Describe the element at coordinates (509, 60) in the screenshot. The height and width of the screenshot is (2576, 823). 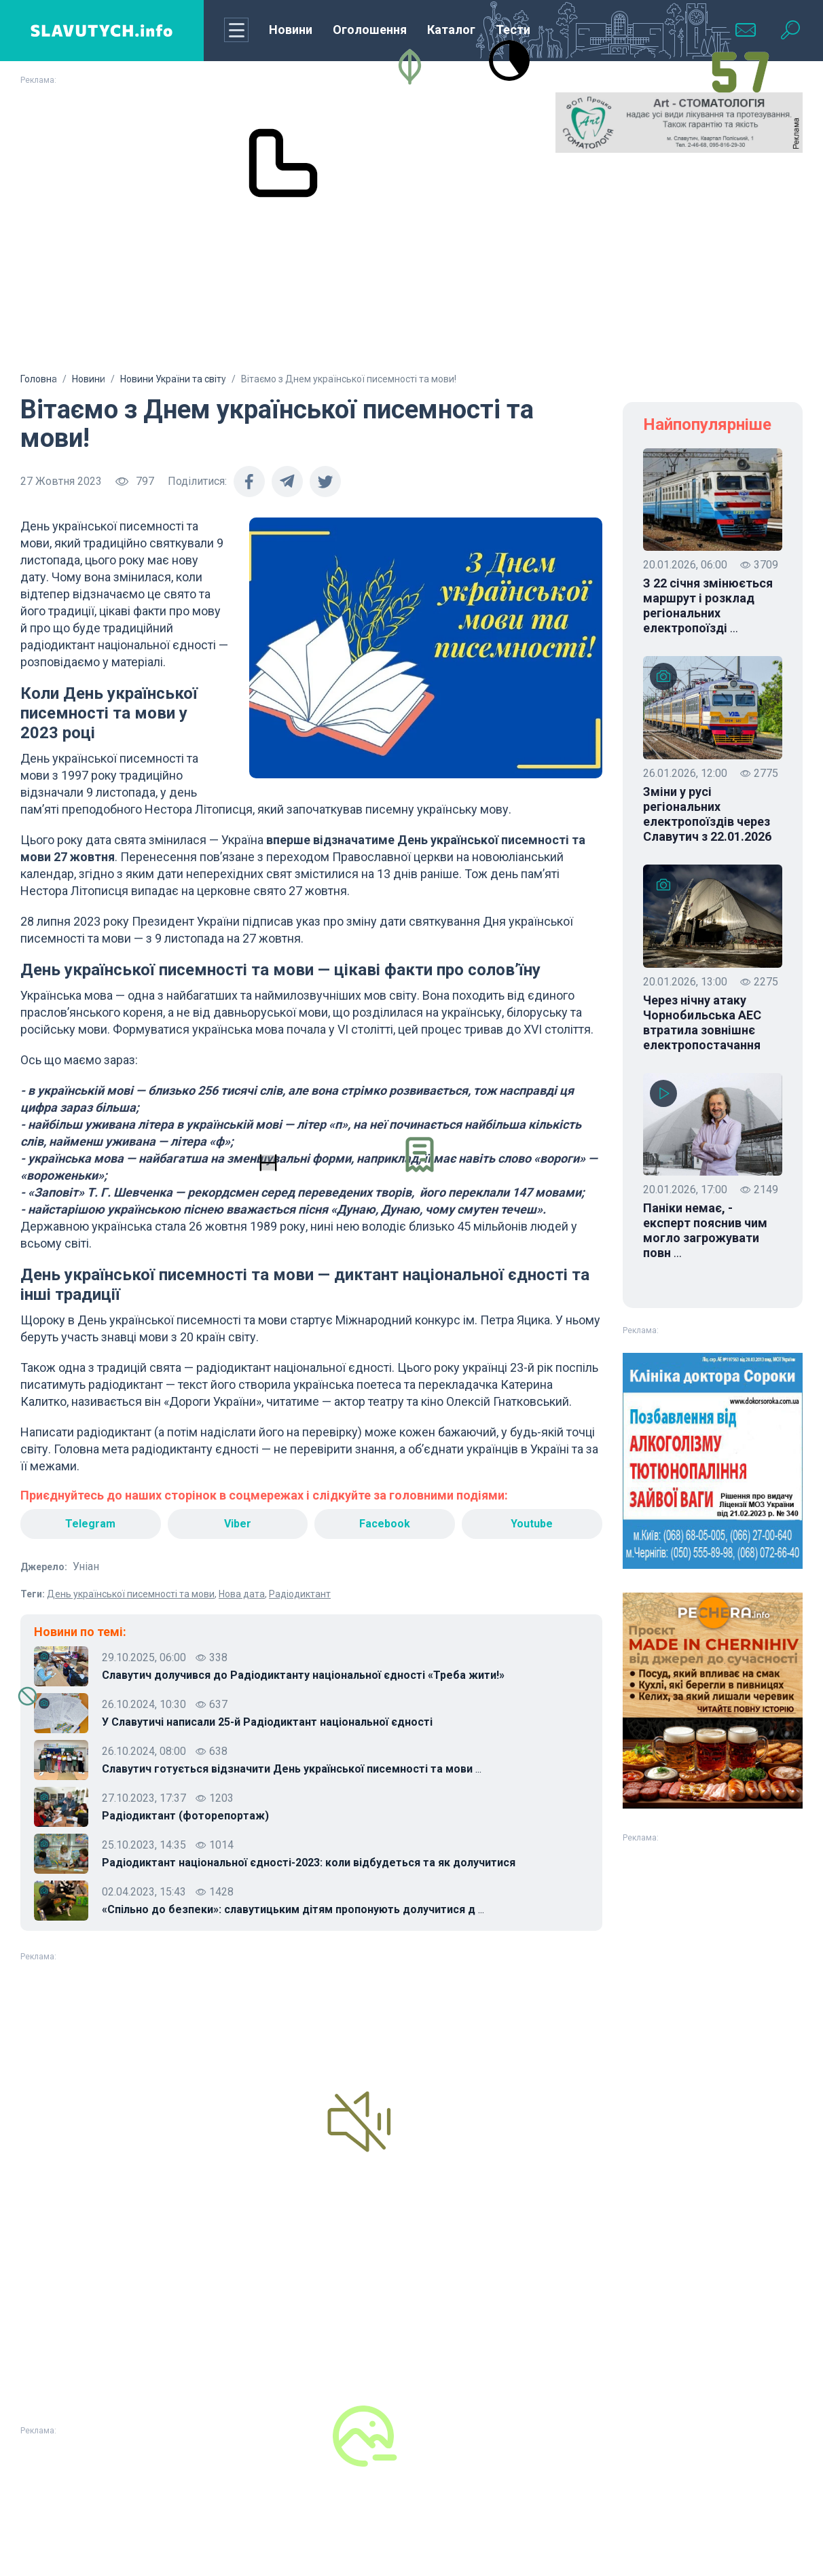
I see `indicates 40% progress or completion` at that location.